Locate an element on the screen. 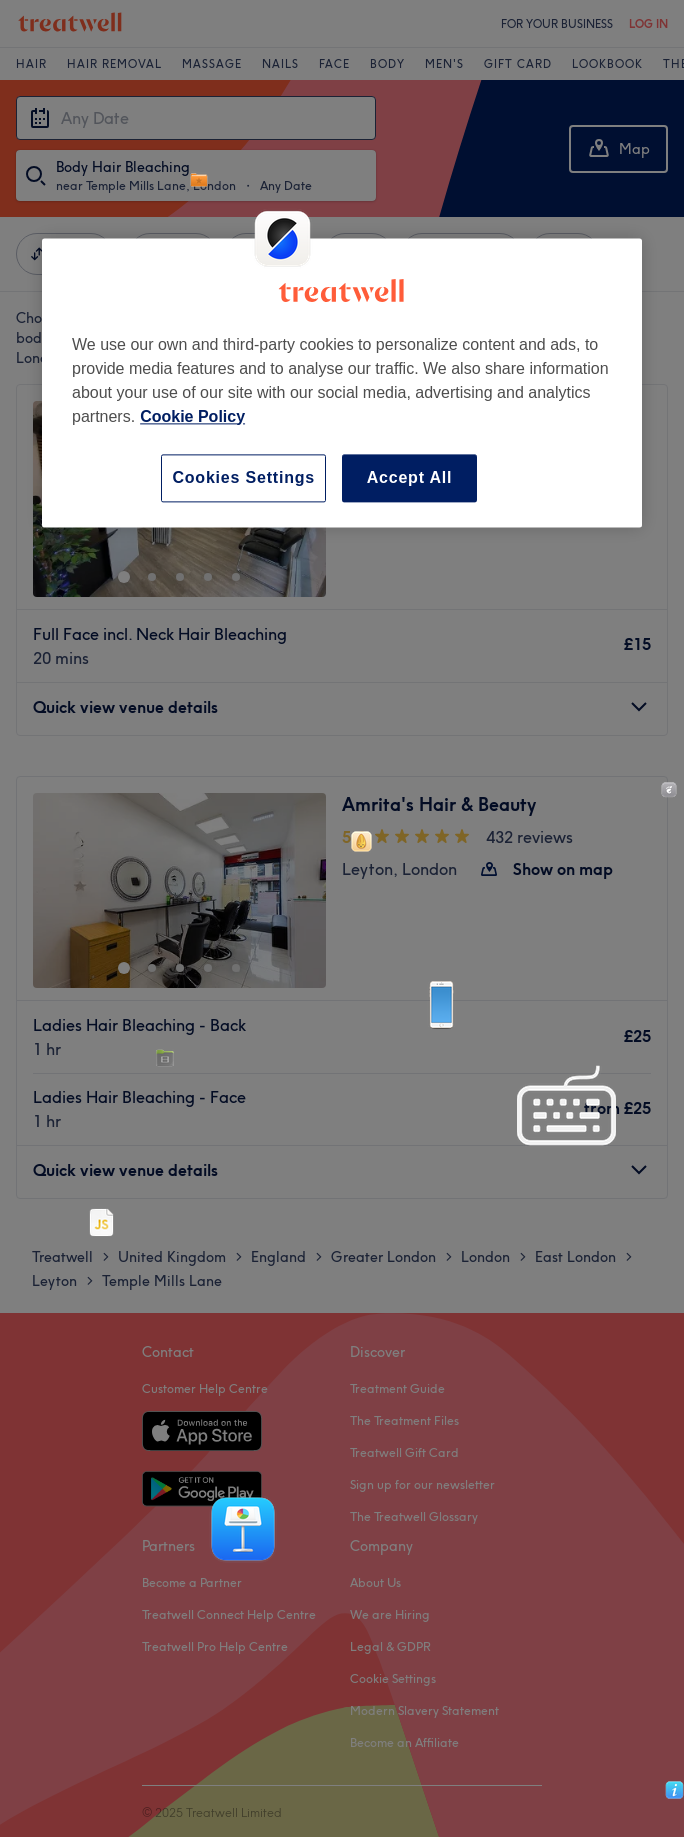 The height and width of the screenshot is (1837, 684). open SuperSlicer 3D printing slicer application is located at coordinates (282, 238).